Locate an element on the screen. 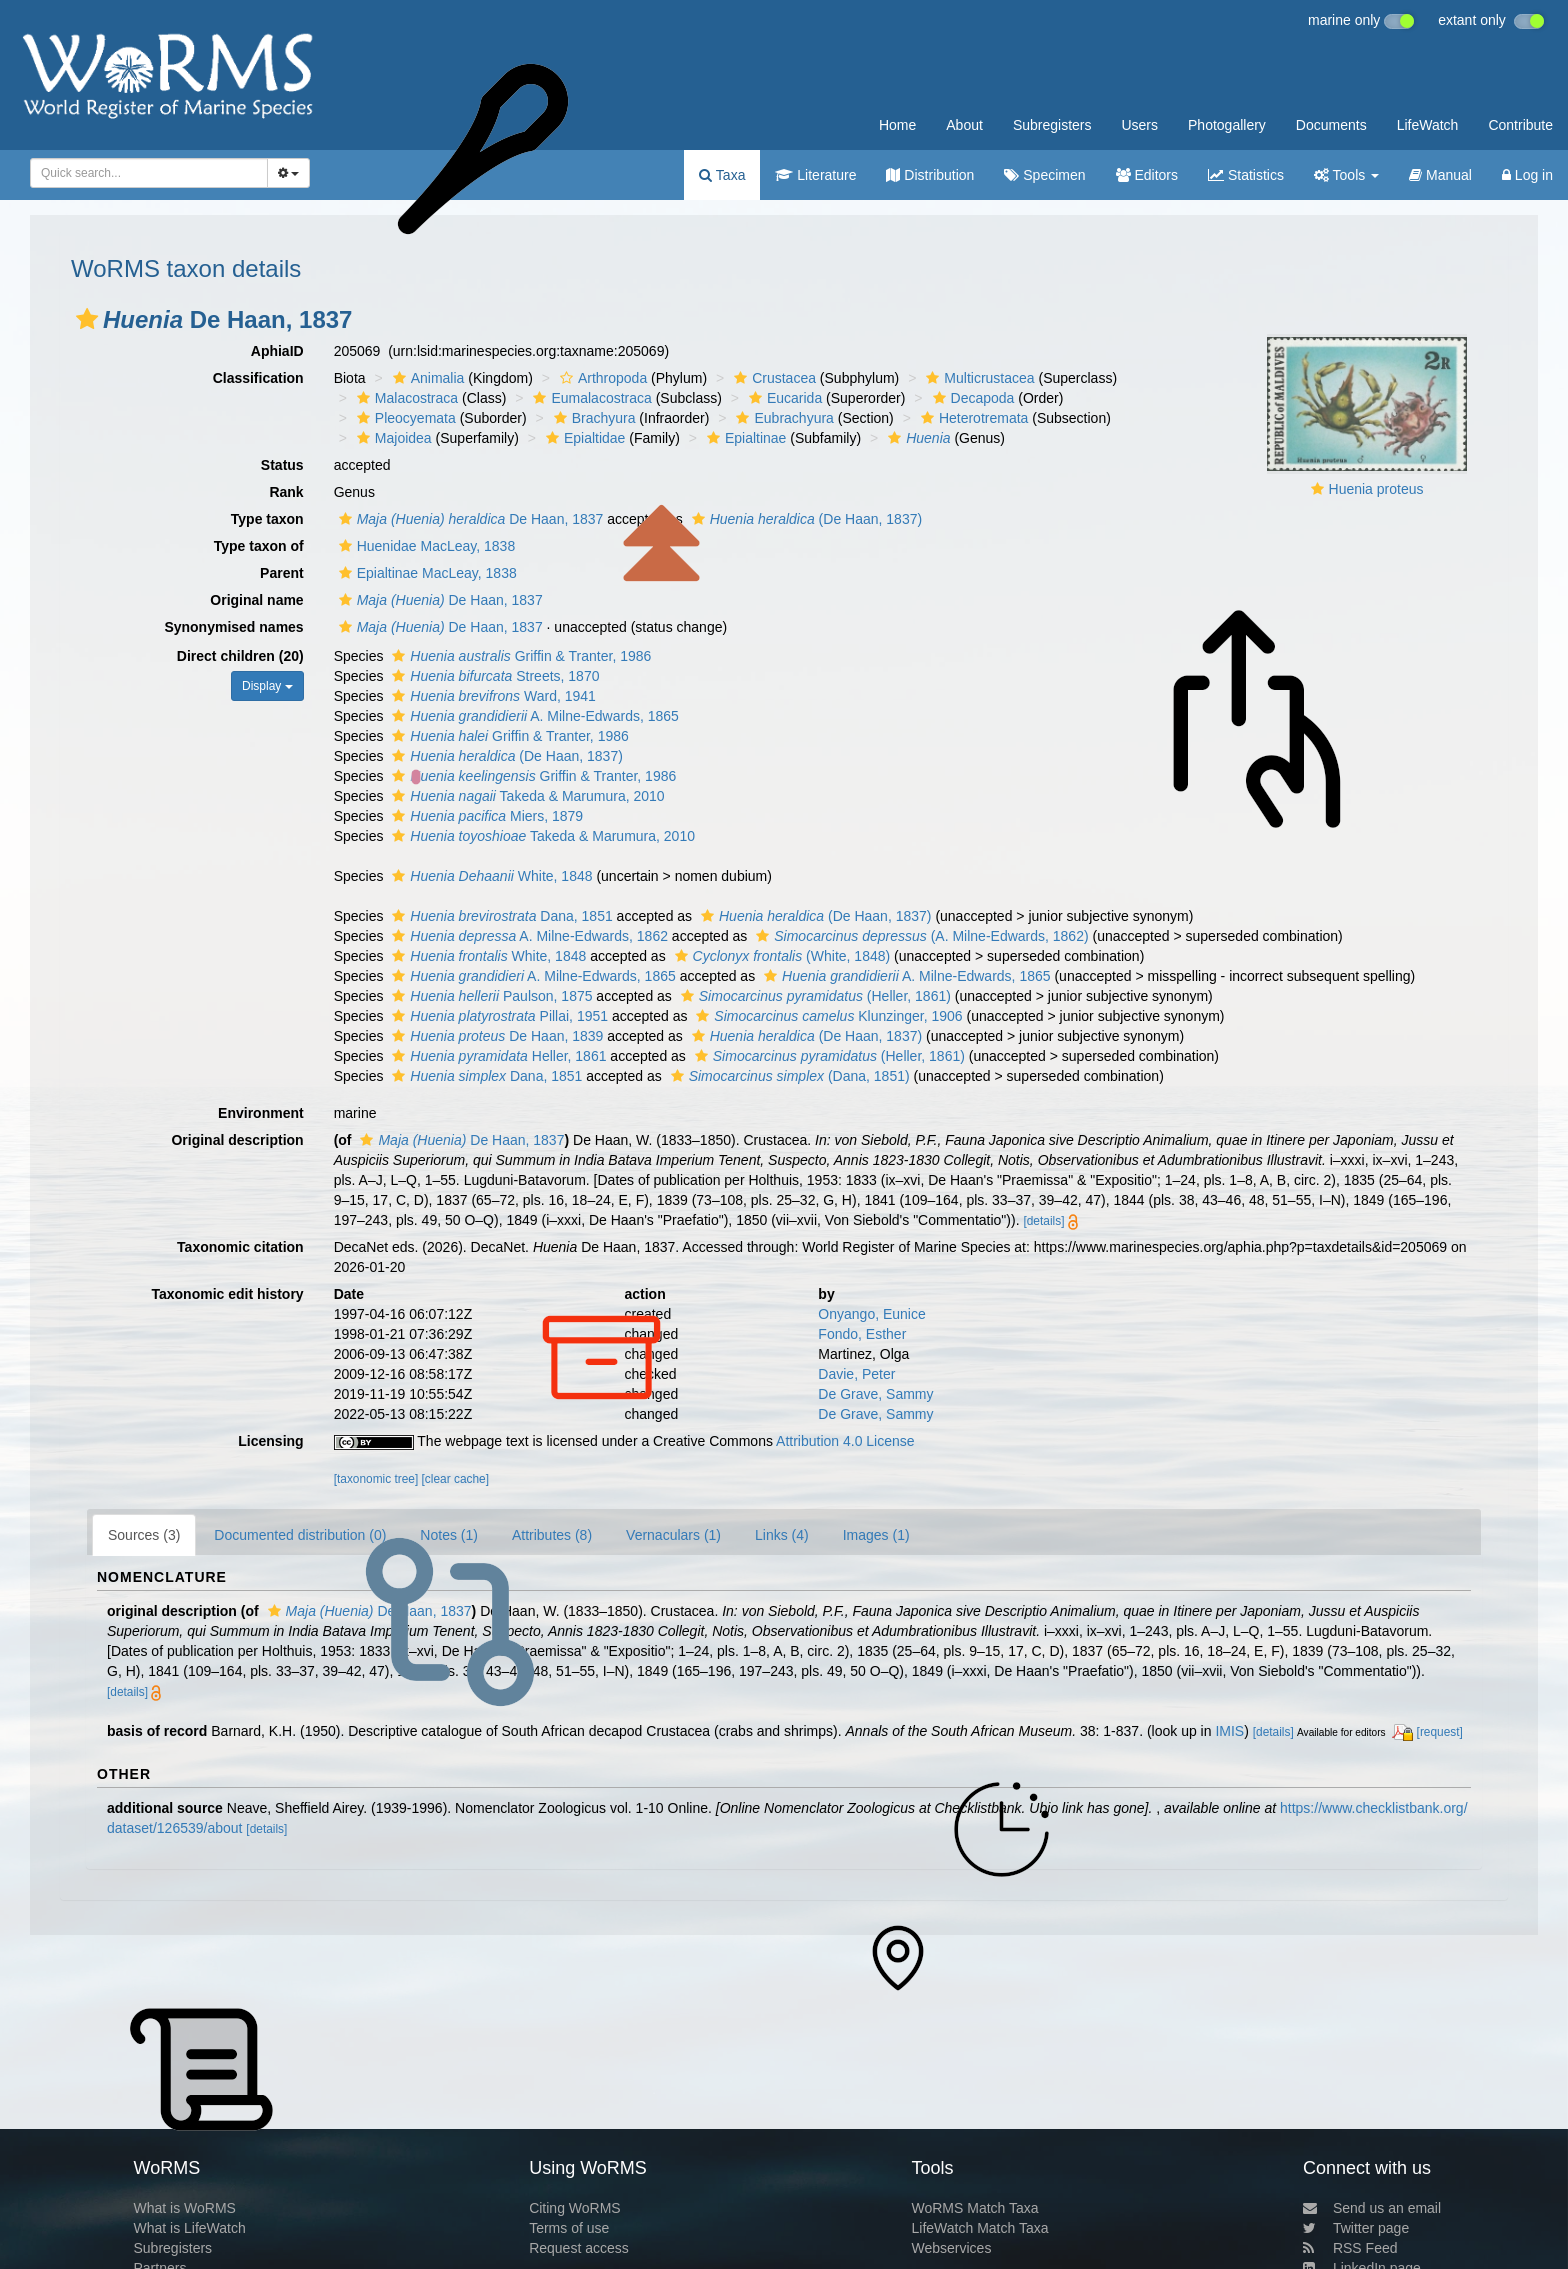 The image size is (1568, 2269). indicates no cellular signal available is located at coordinates (482, 726).